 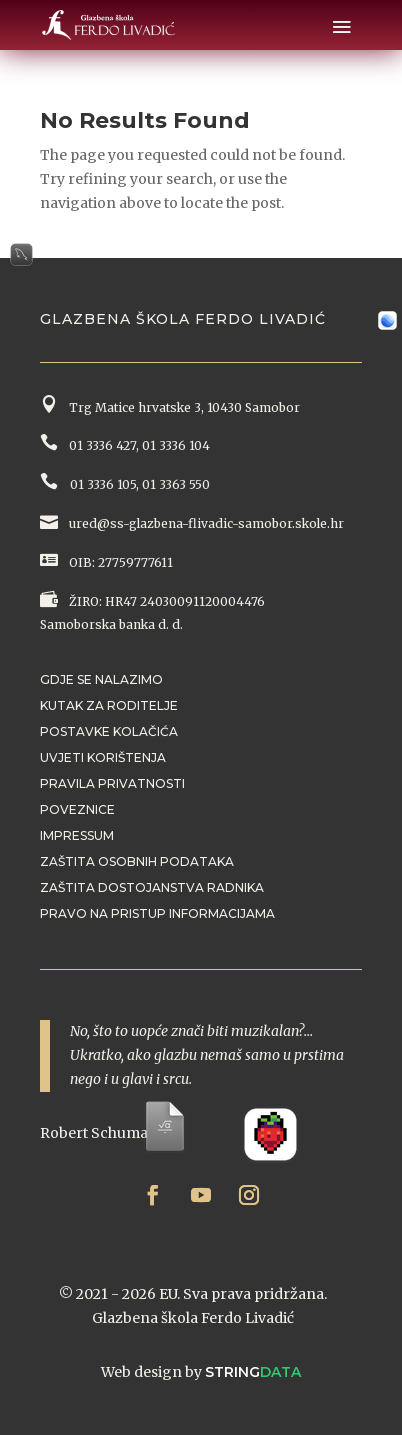 What do you see at coordinates (165, 1127) in the screenshot?
I see `open an opendocument formula file` at bounding box center [165, 1127].